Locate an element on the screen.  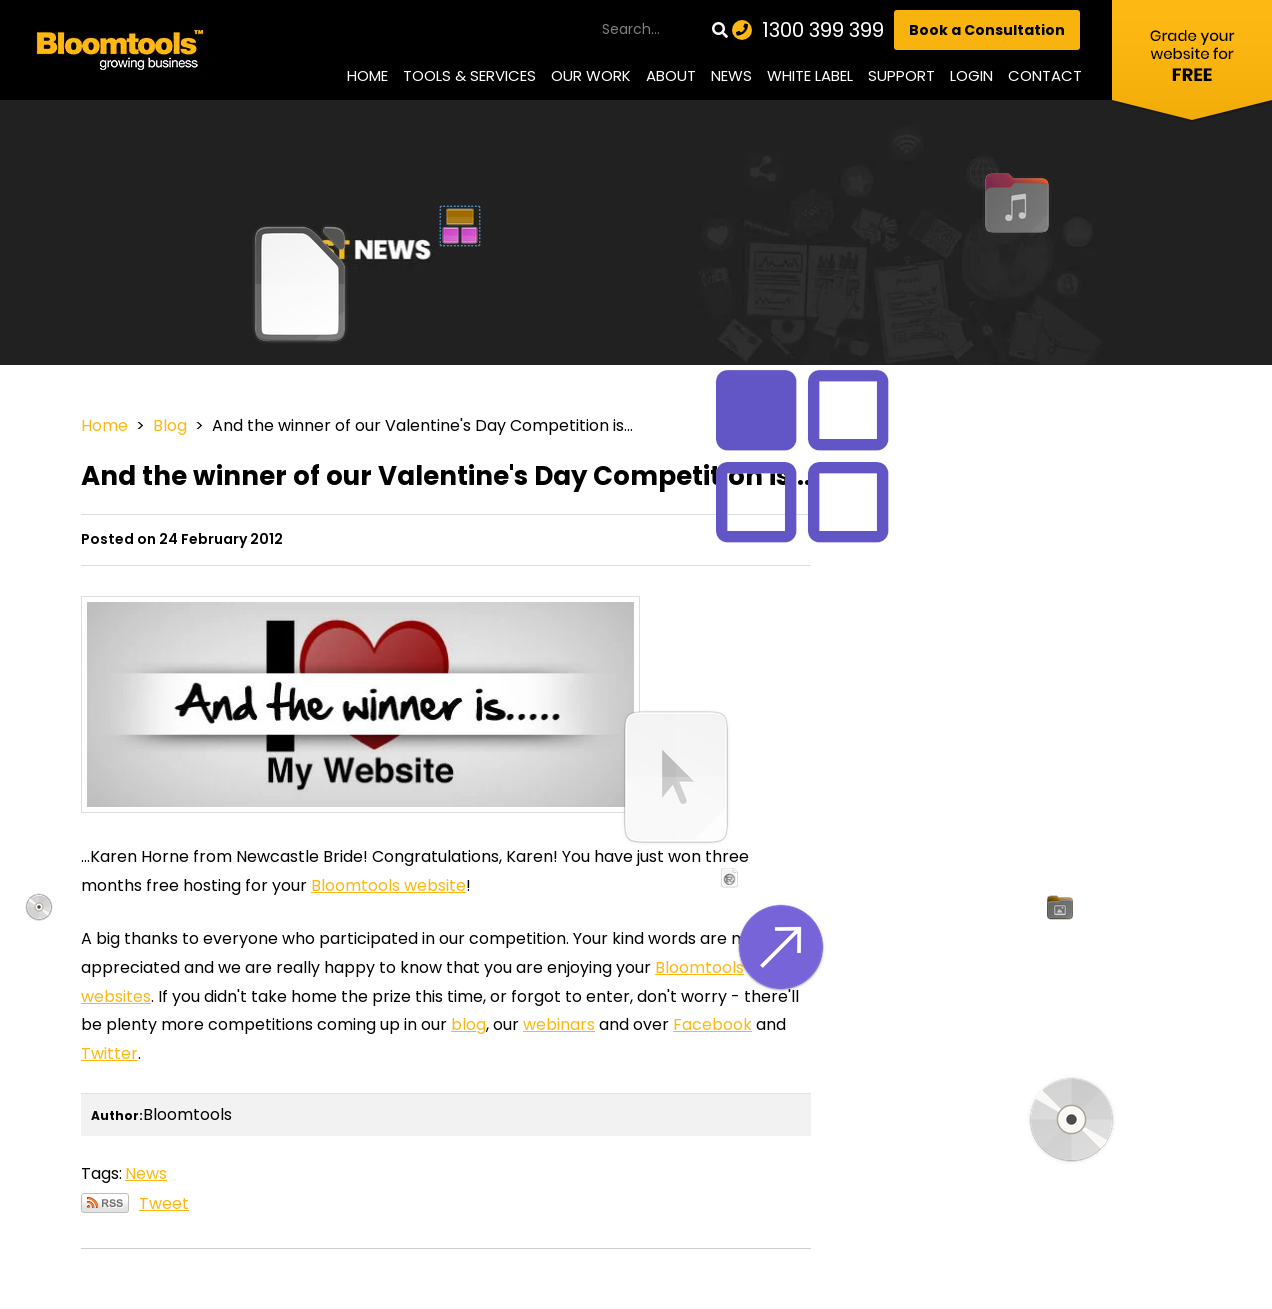
open LibreOffice suite is located at coordinates (300, 284).